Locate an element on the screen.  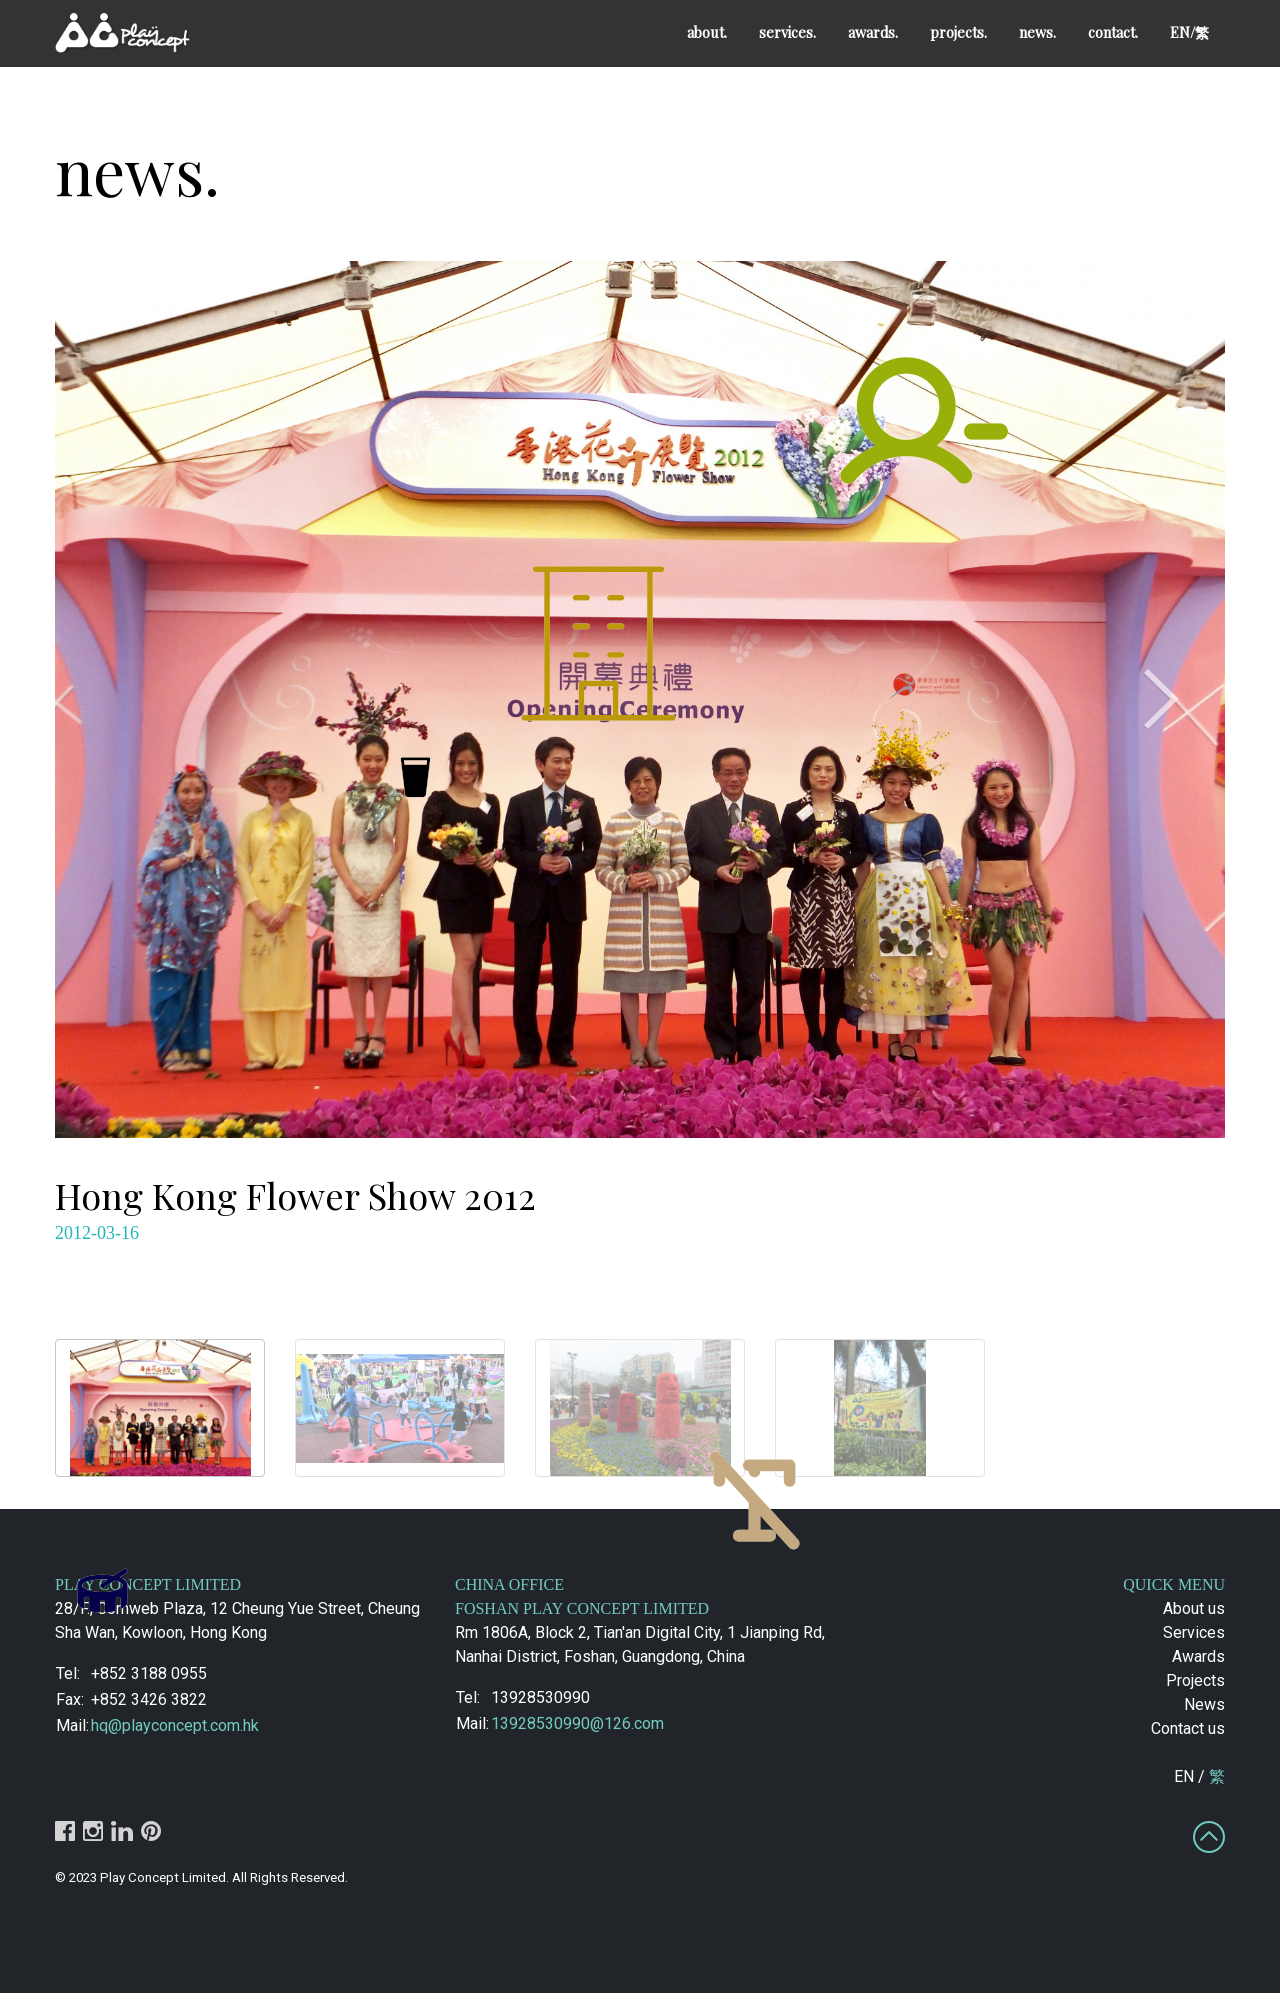
view company or business information is located at coordinates (598, 643).